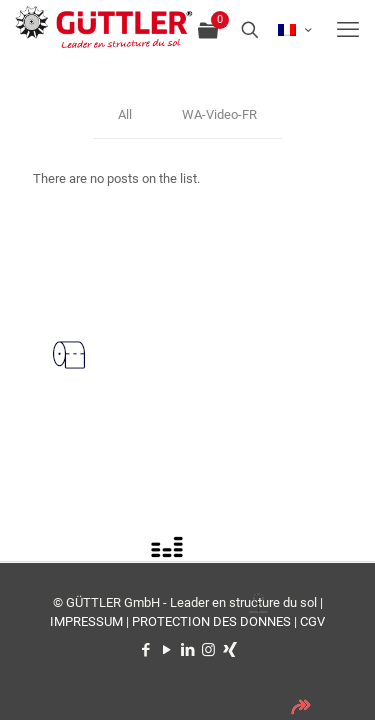 This screenshot has height=720, width=375. What do you see at coordinates (167, 547) in the screenshot?
I see `adjust audio equalizer settings` at bounding box center [167, 547].